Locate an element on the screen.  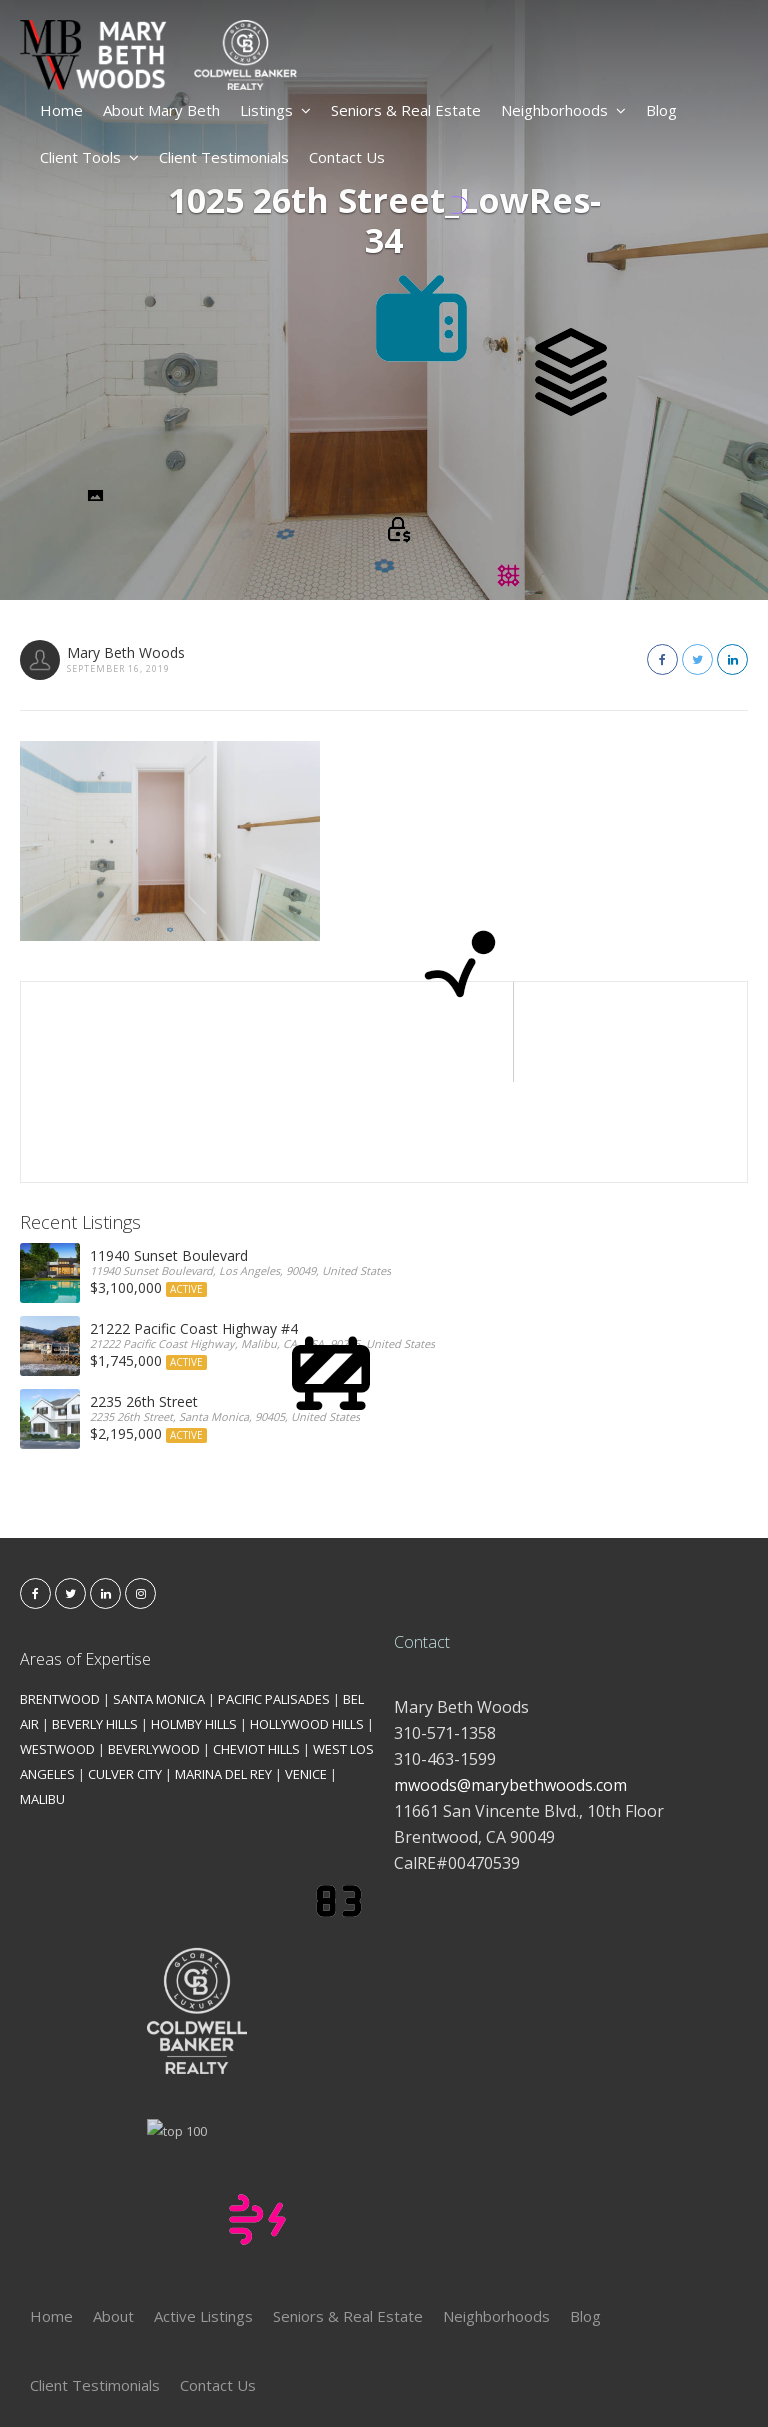
wind power or wind energy generation is located at coordinates (257, 2219).